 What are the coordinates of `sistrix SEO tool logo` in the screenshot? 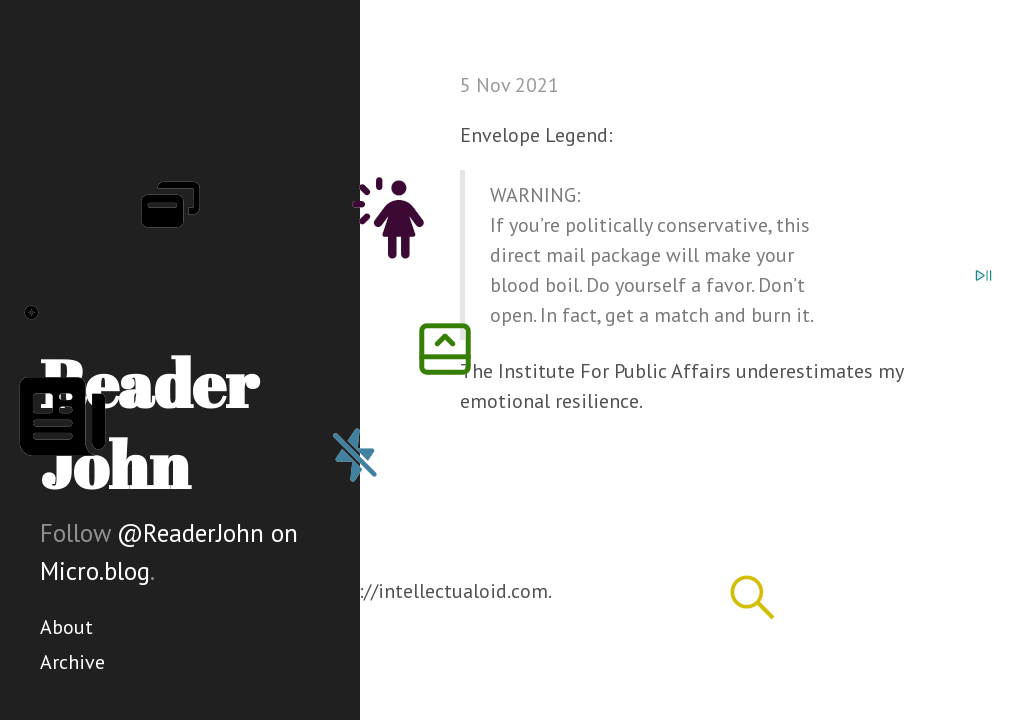 It's located at (752, 597).